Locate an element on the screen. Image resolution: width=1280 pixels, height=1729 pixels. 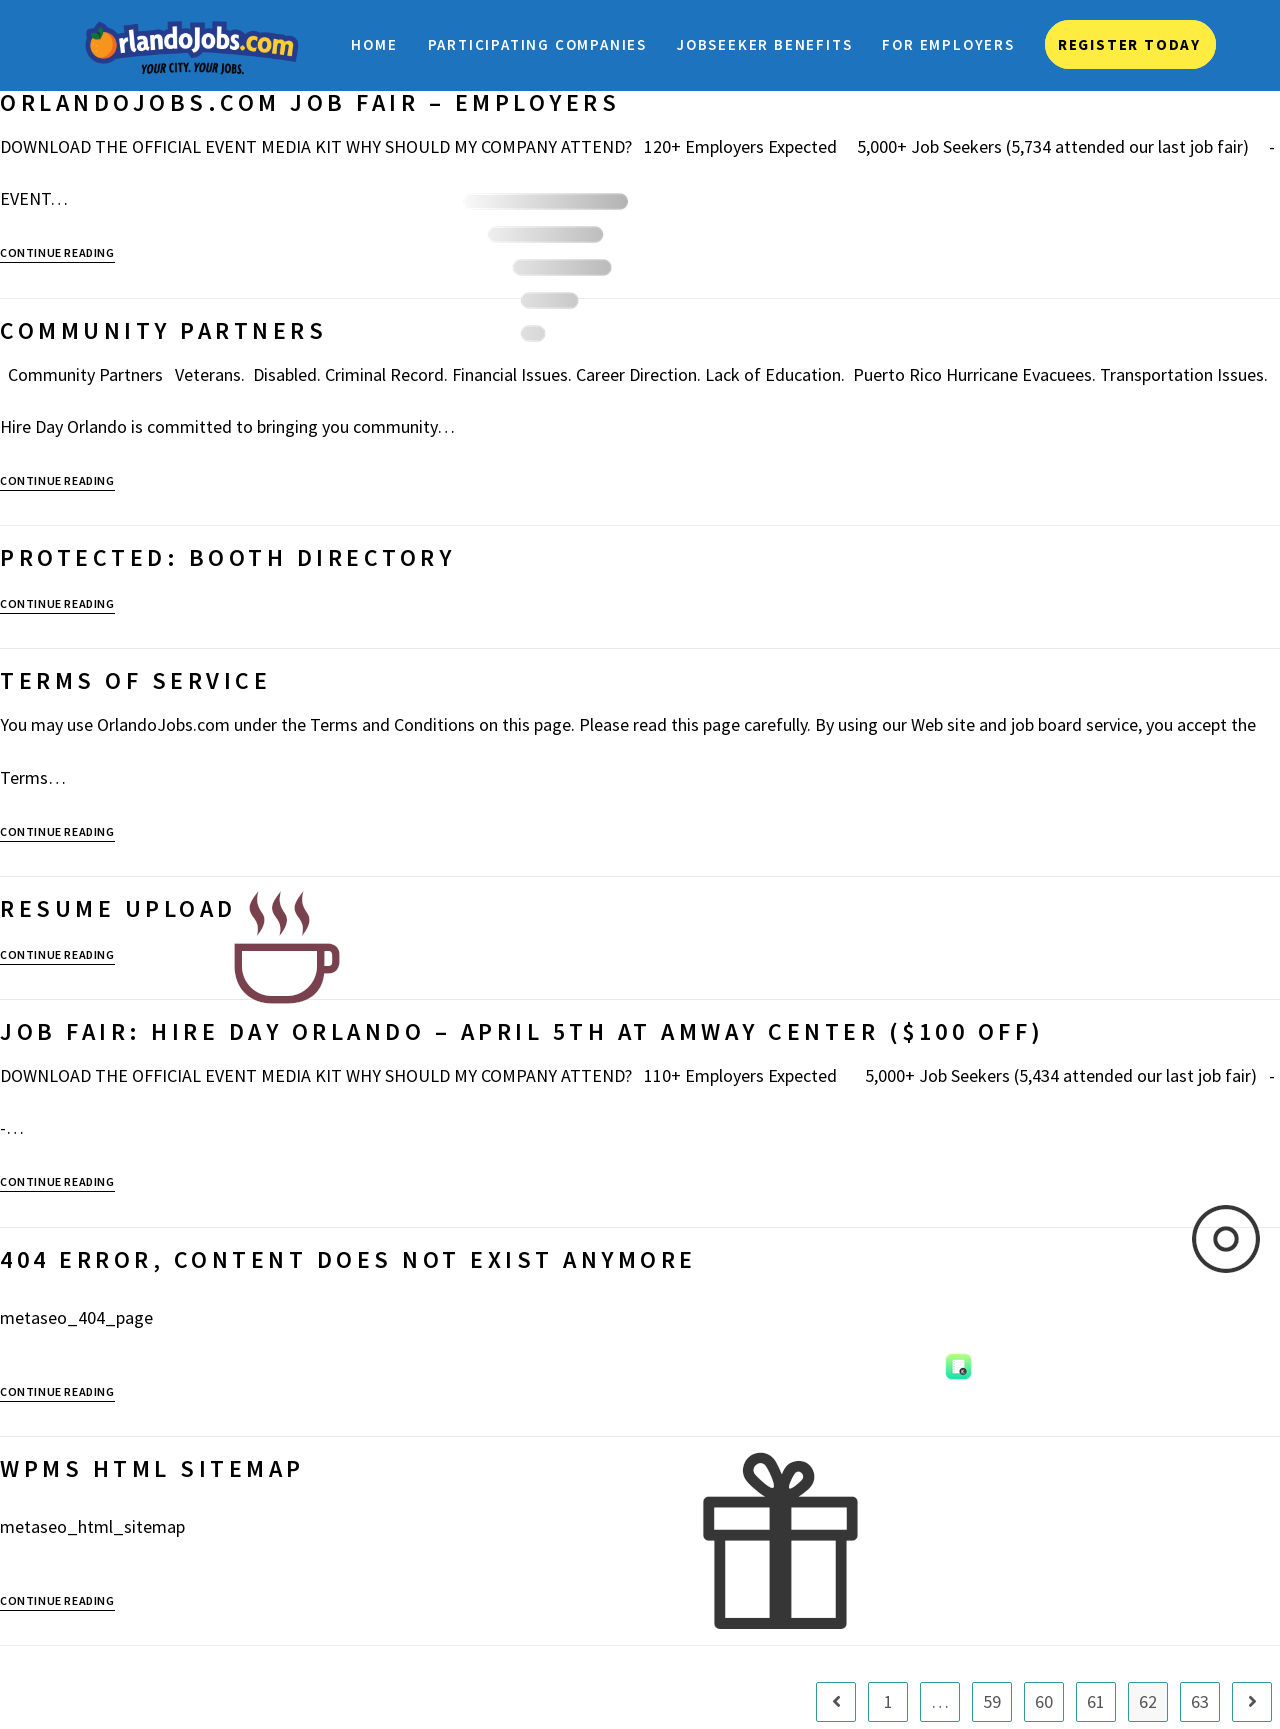
caffeine mode is active, preventing sleep is located at coordinates (287, 951).